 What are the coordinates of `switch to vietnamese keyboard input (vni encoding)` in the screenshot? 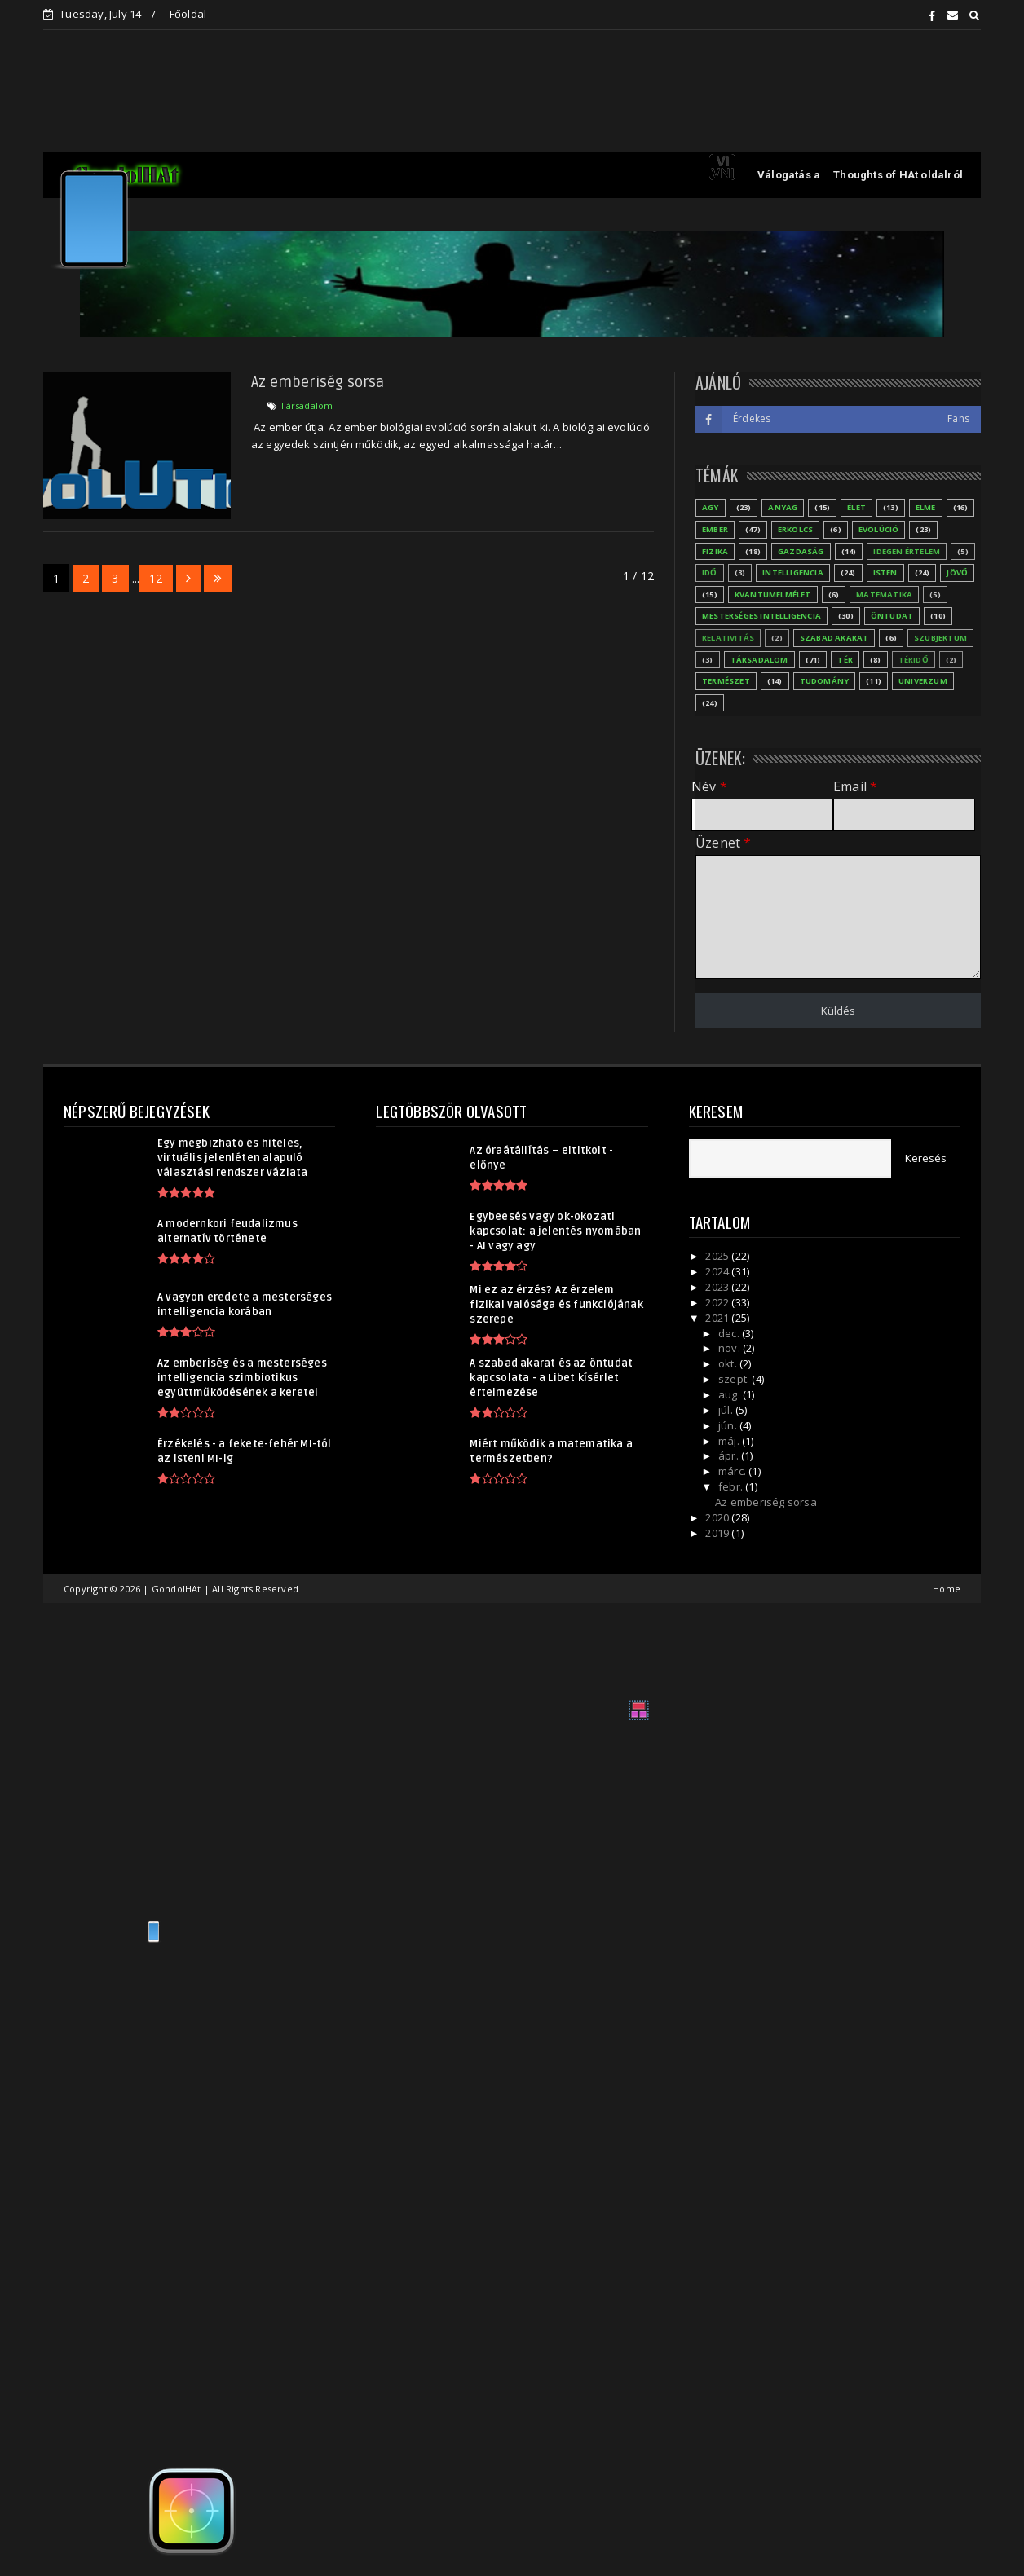 It's located at (722, 167).